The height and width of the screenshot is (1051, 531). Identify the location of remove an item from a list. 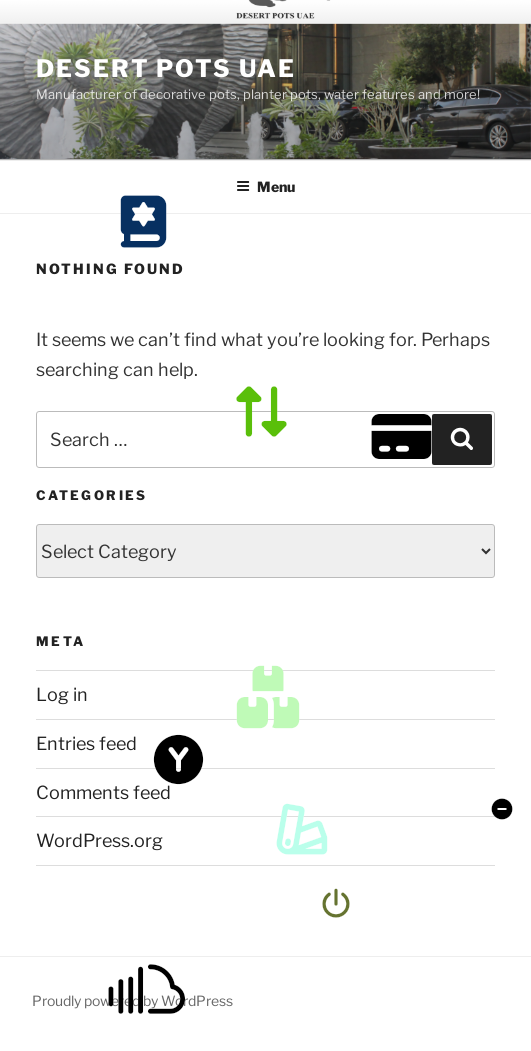
(502, 809).